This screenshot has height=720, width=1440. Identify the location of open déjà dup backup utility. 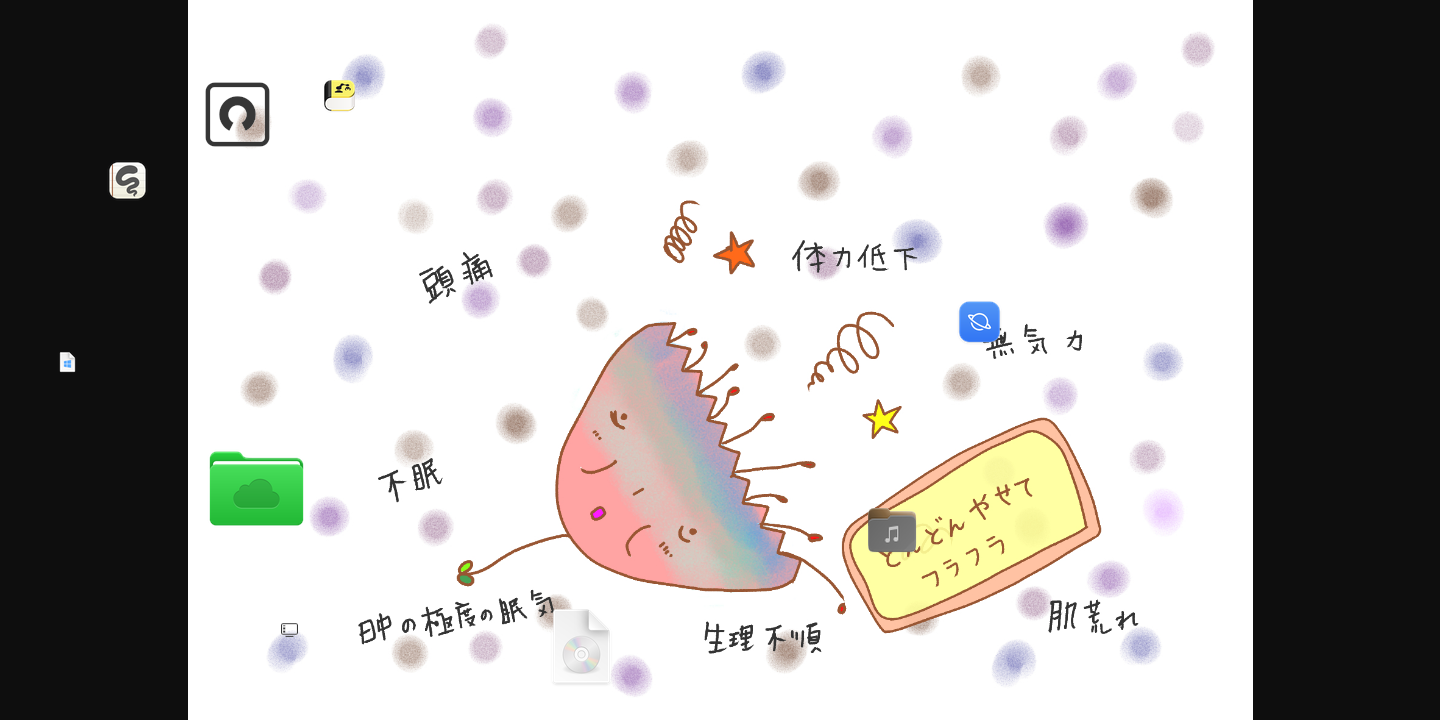
(237, 114).